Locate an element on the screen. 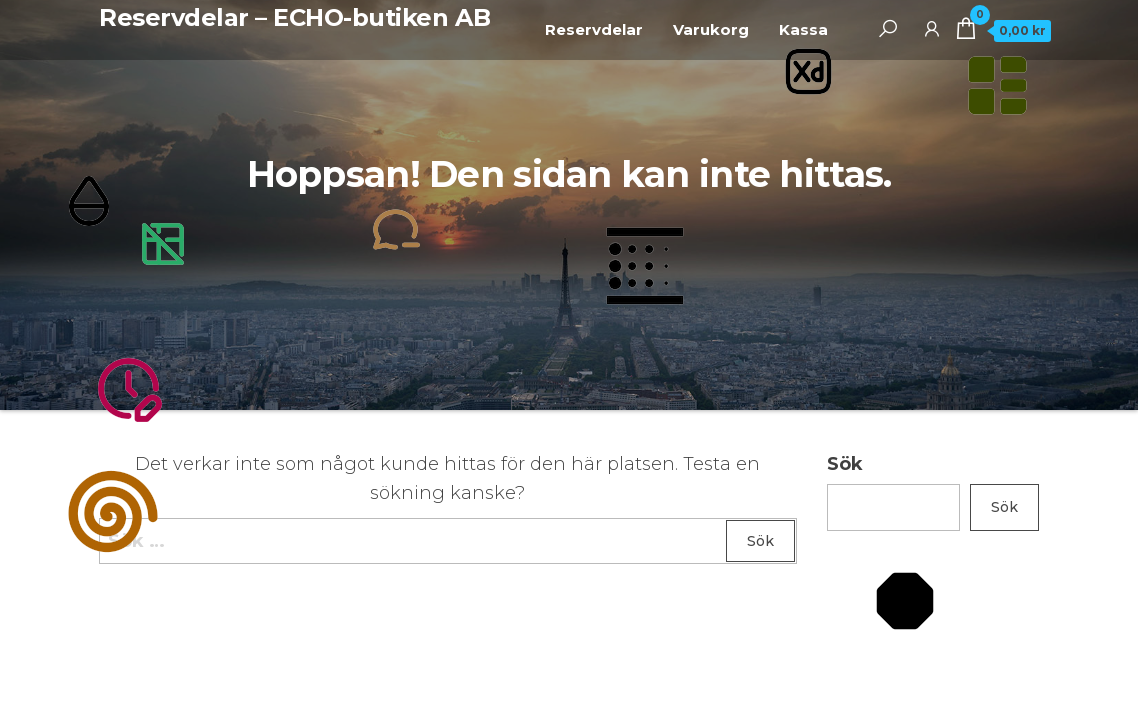 This screenshot has width=1138, height=720. indicates partial fill or half capacity is located at coordinates (89, 201).